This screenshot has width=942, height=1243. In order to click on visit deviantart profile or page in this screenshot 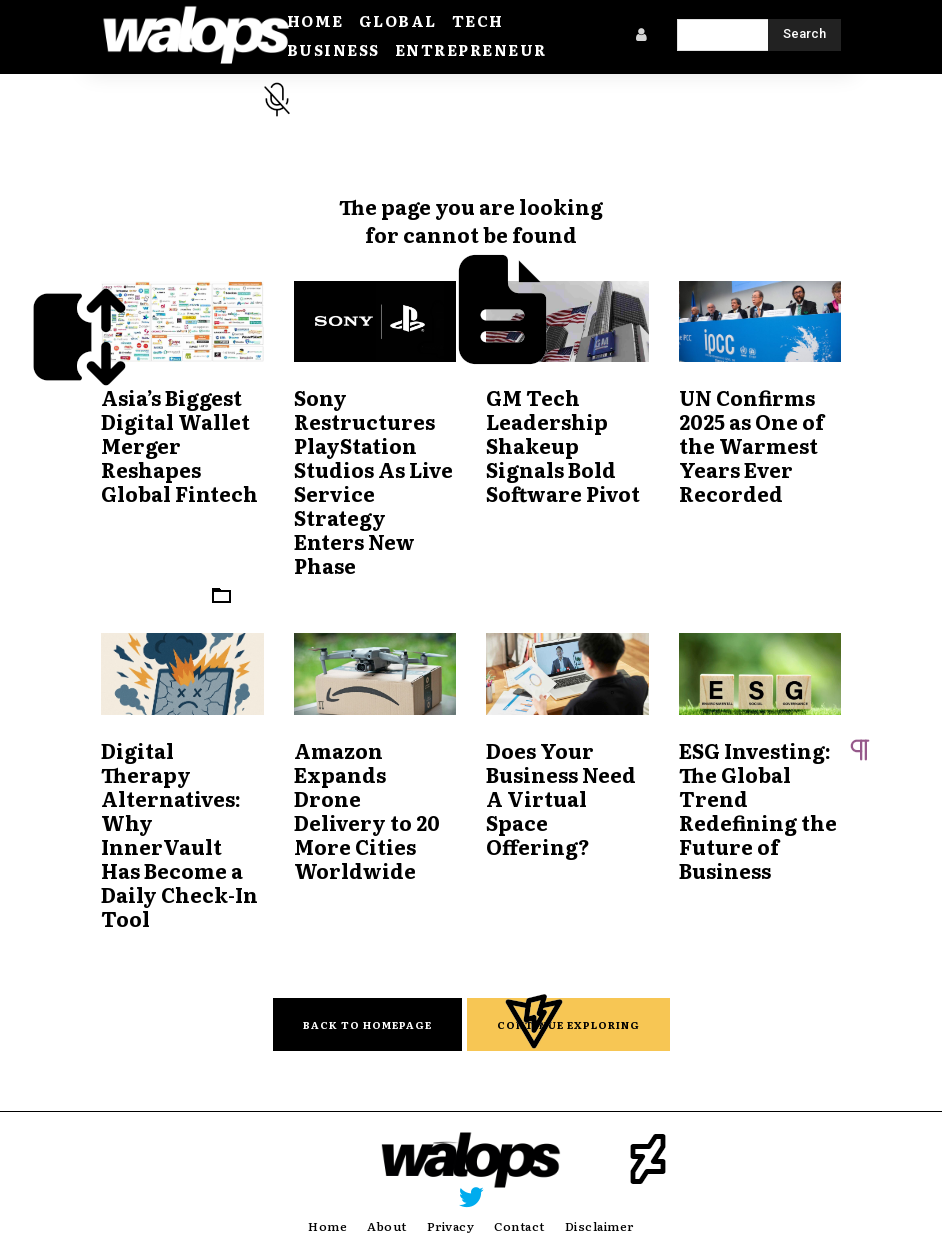, I will do `click(648, 1159)`.